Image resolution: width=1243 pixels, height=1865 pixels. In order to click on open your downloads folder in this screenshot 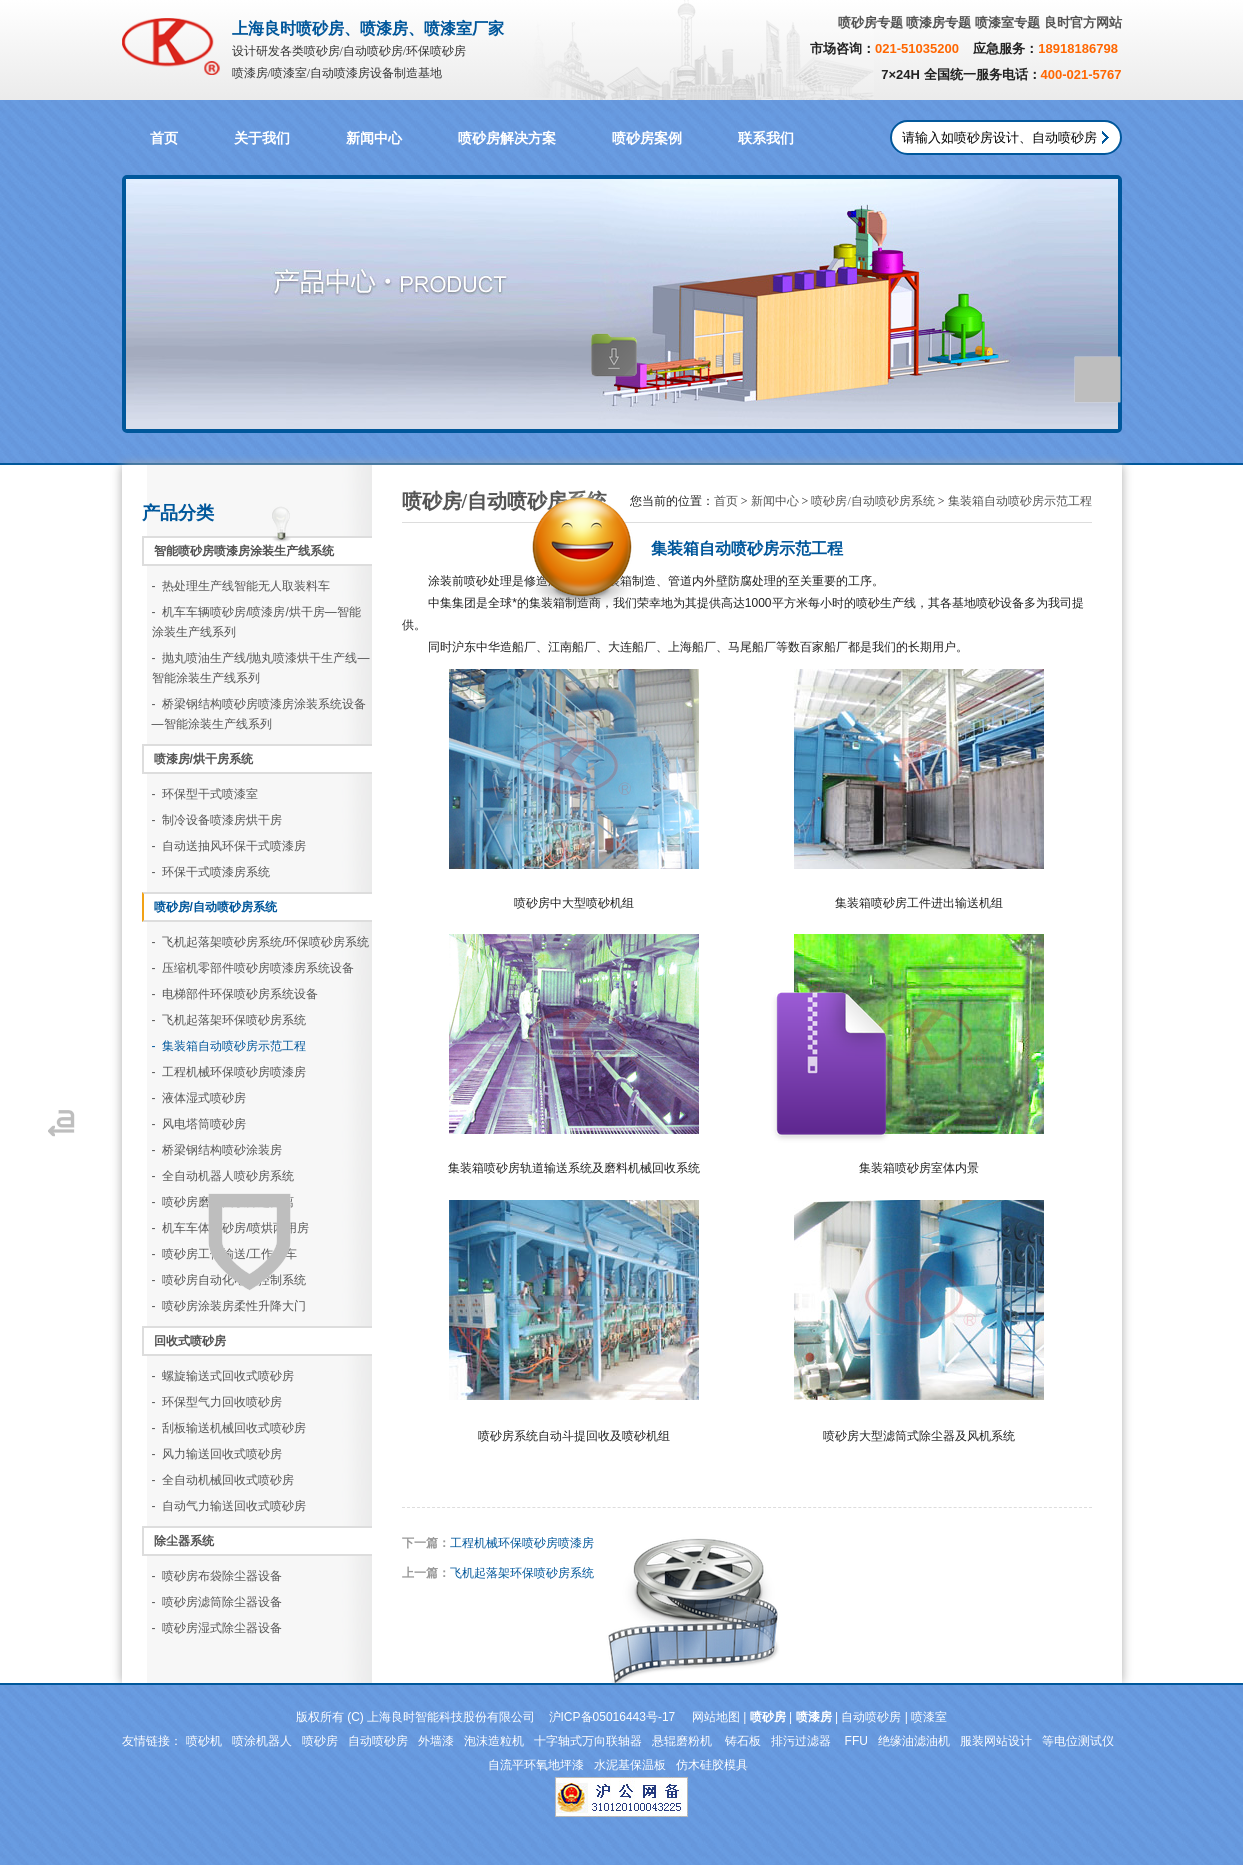, I will do `click(614, 355)`.